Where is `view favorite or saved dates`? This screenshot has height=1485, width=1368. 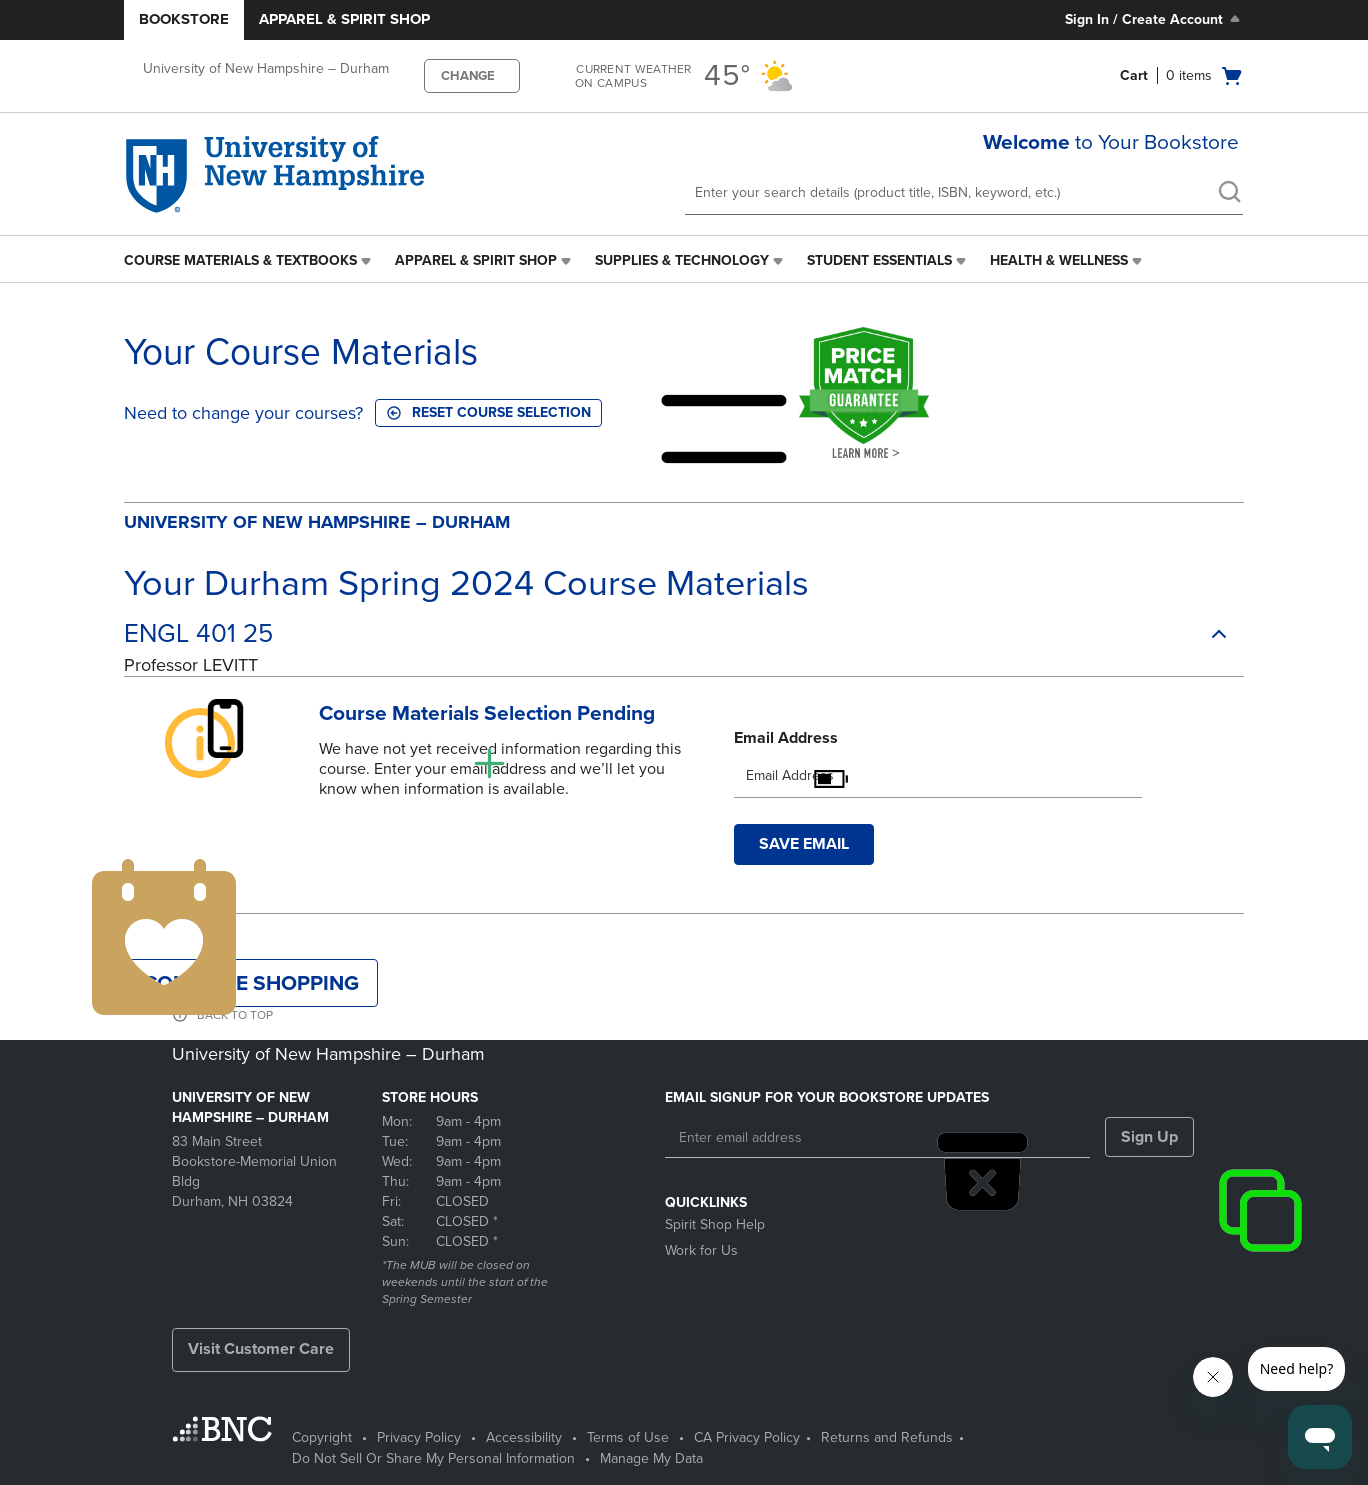 view favorite or saved dates is located at coordinates (164, 943).